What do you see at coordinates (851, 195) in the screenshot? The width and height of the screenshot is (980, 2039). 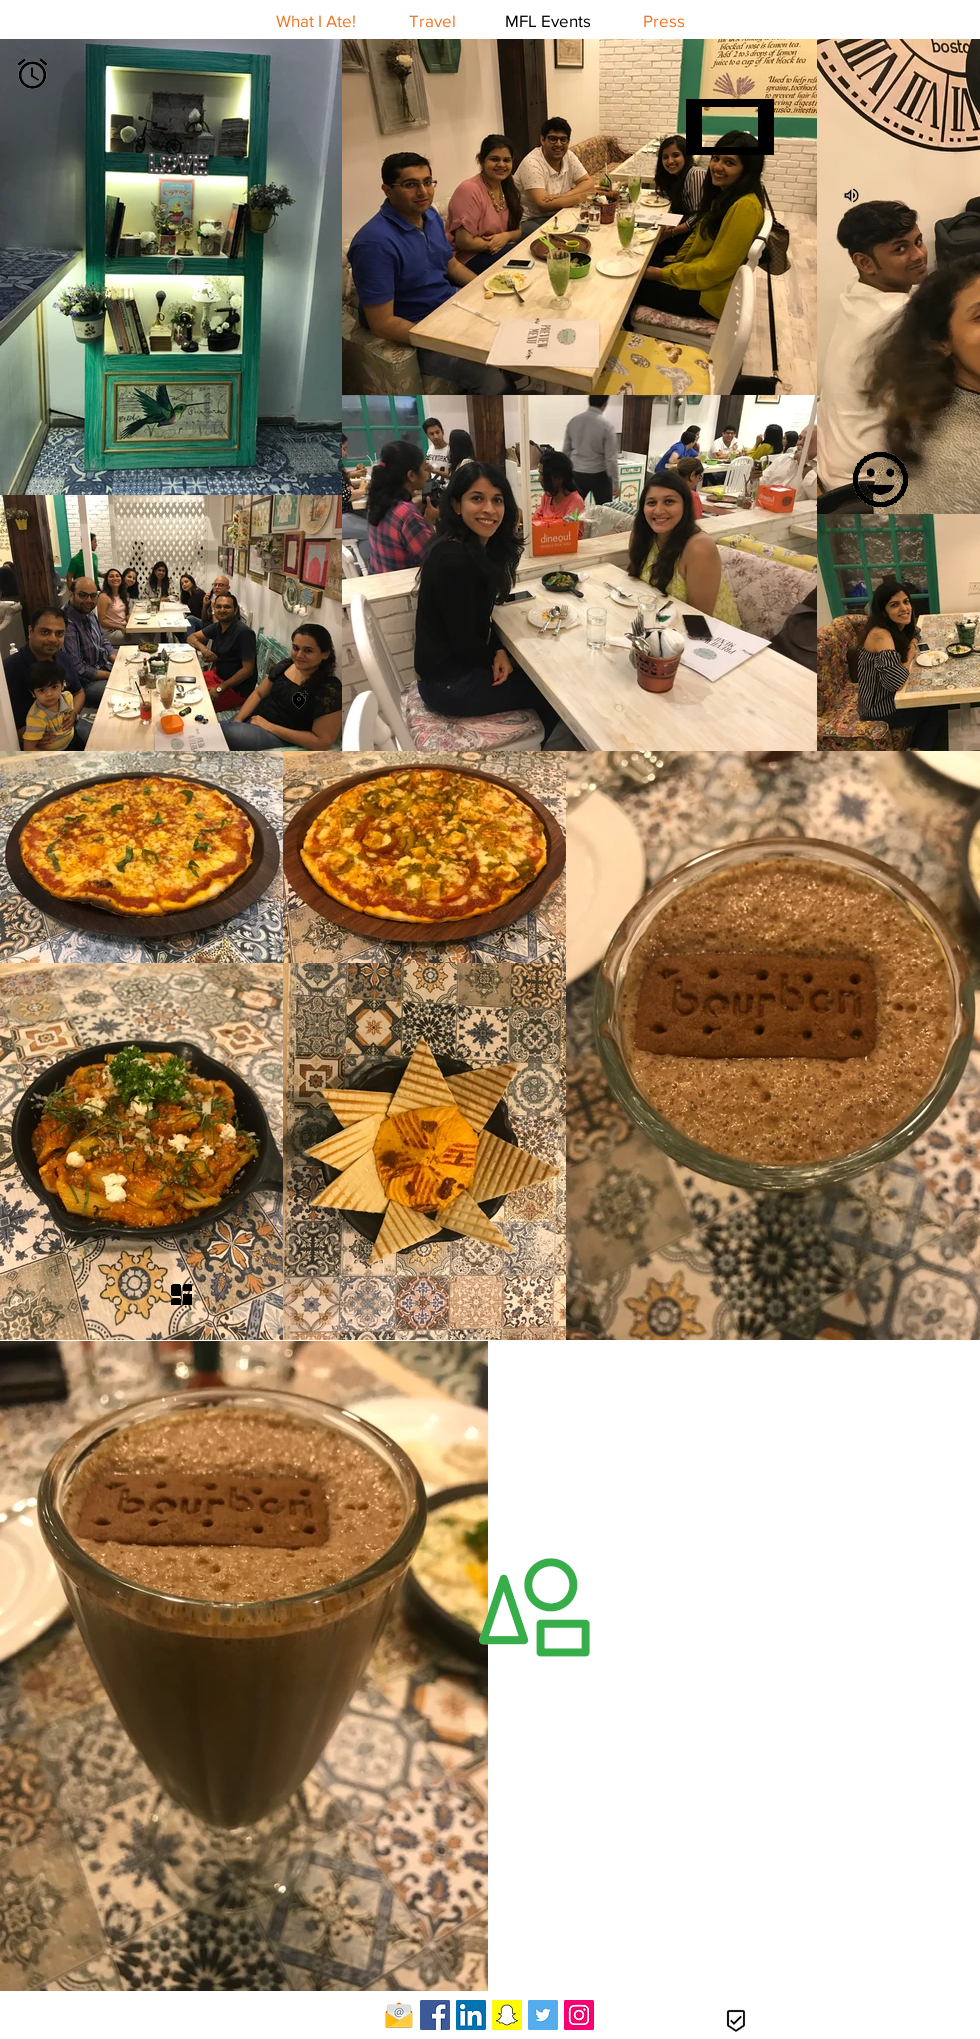 I see `increase or adjust audio volume` at bounding box center [851, 195].